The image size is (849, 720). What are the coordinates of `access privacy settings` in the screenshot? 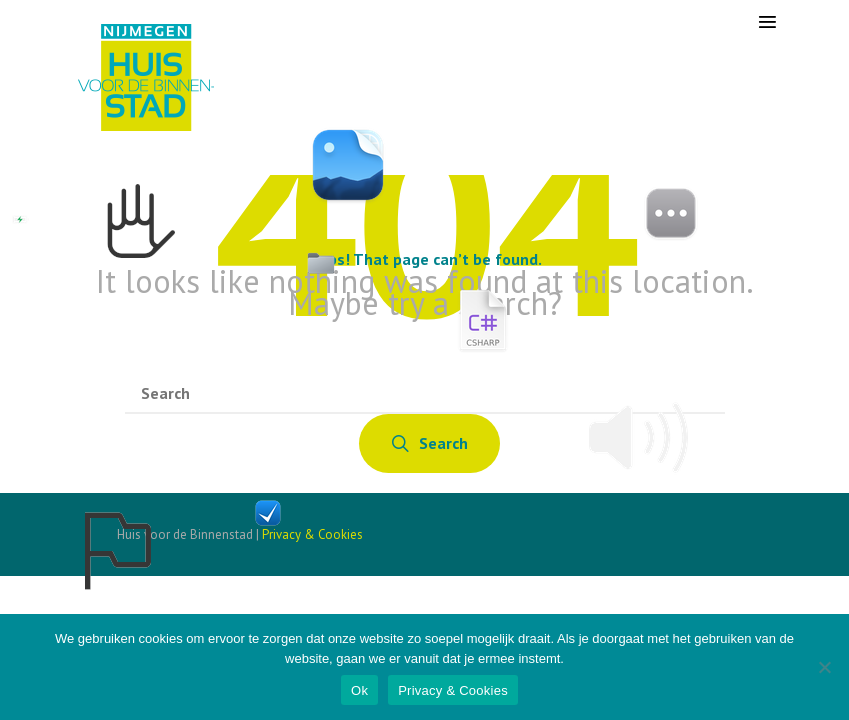 It's located at (140, 221).